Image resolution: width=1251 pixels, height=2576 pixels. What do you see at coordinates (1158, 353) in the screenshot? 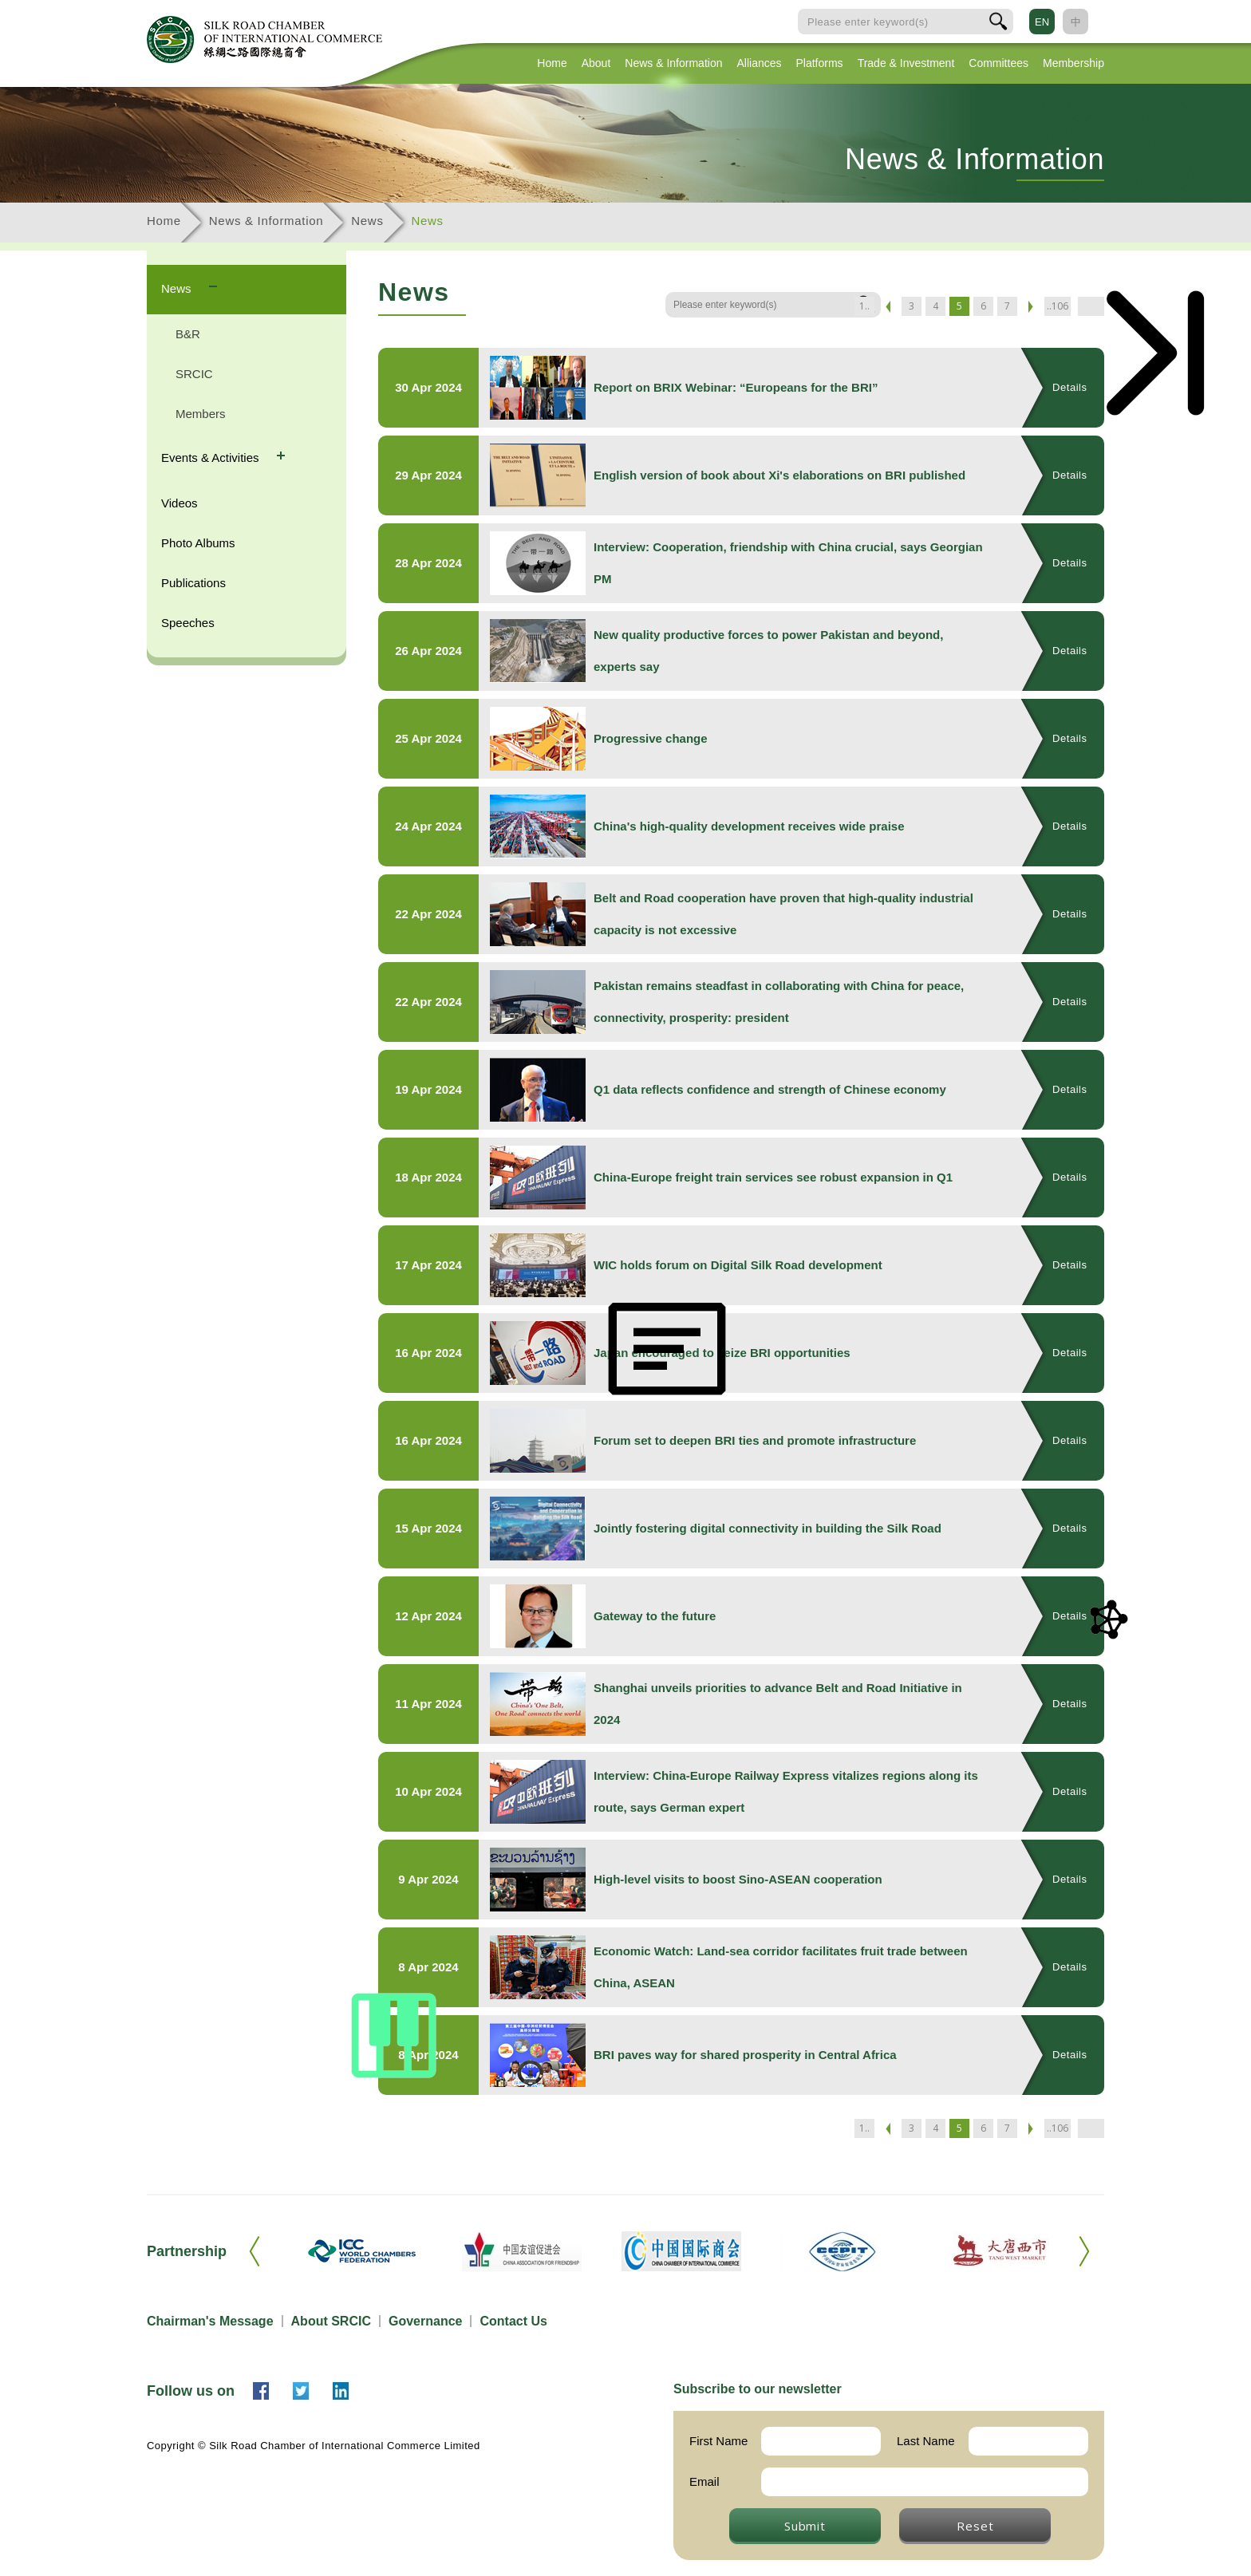
I see `skip to the end of content` at bounding box center [1158, 353].